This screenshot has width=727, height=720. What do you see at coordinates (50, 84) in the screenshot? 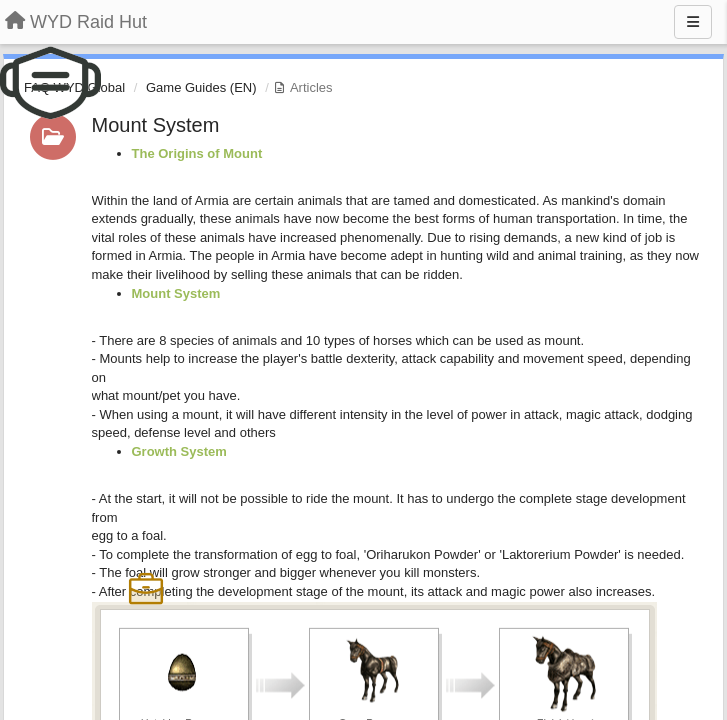
I see `indicates mask required area or health guidelines` at bounding box center [50, 84].